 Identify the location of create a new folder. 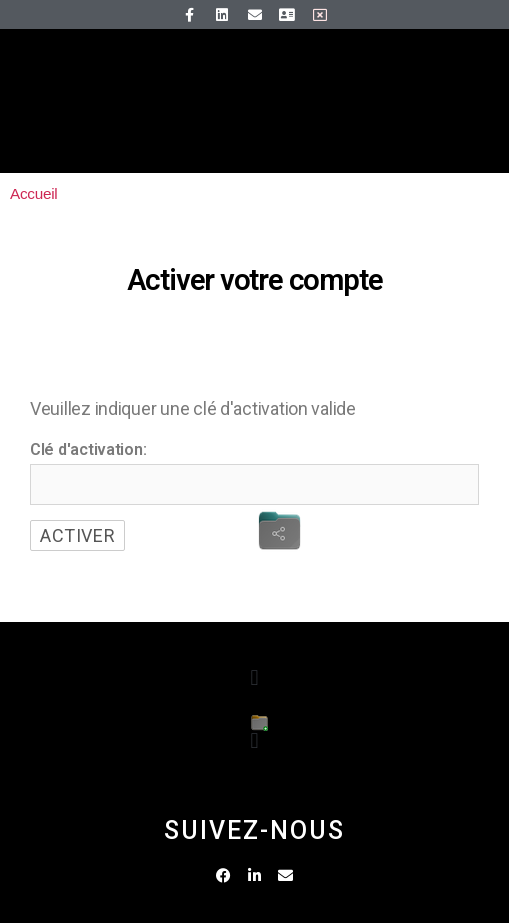
(259, 722).